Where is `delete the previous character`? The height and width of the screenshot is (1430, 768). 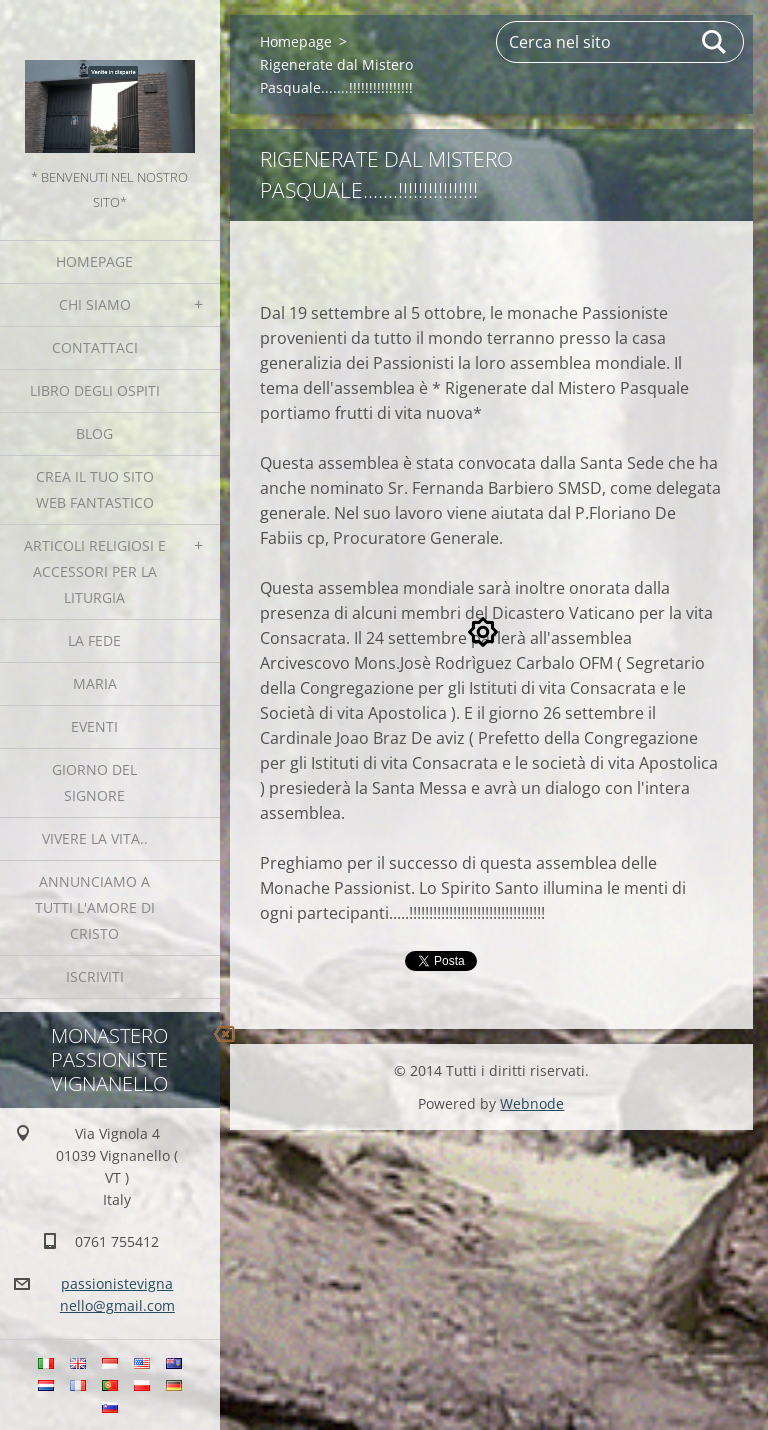 delete the previous character is located at coordinates (225, 1034).